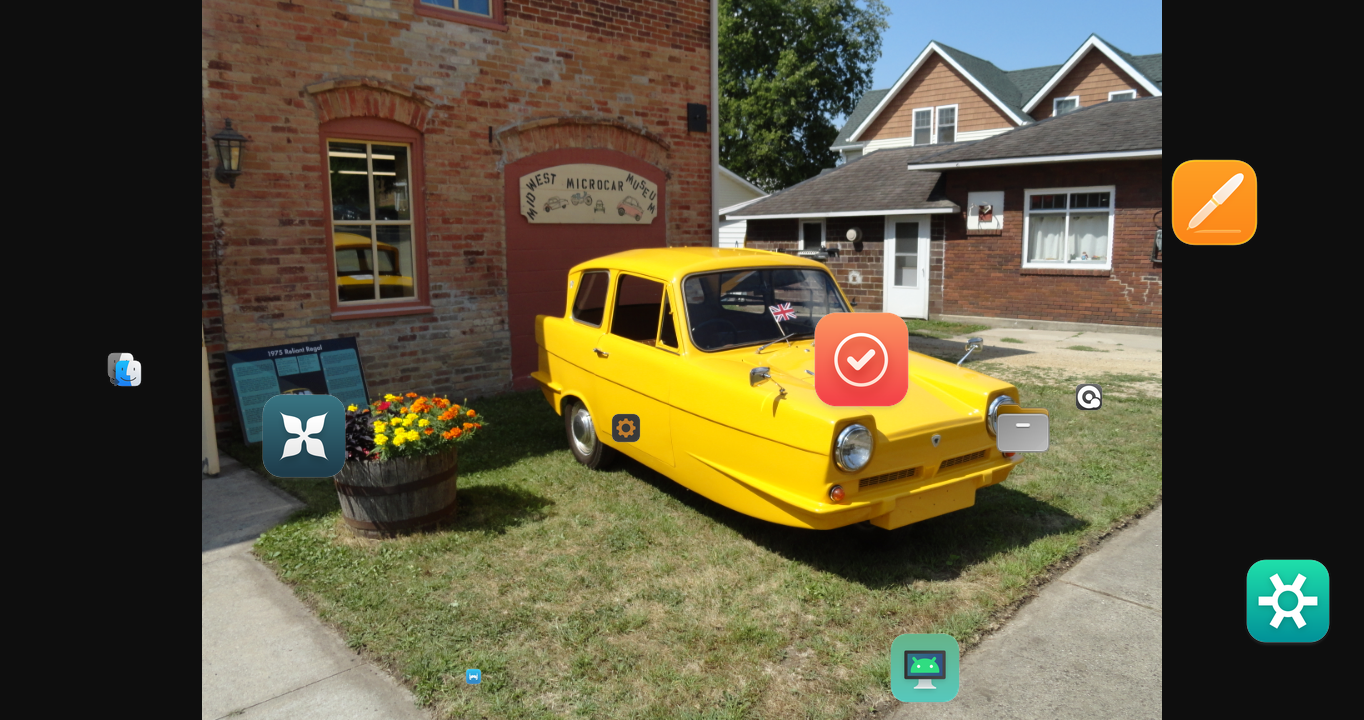 The image size is (1364, 720). Describe the element at coordinates (626, 428) in the screenshot. I see `launch factorio game` at that location.